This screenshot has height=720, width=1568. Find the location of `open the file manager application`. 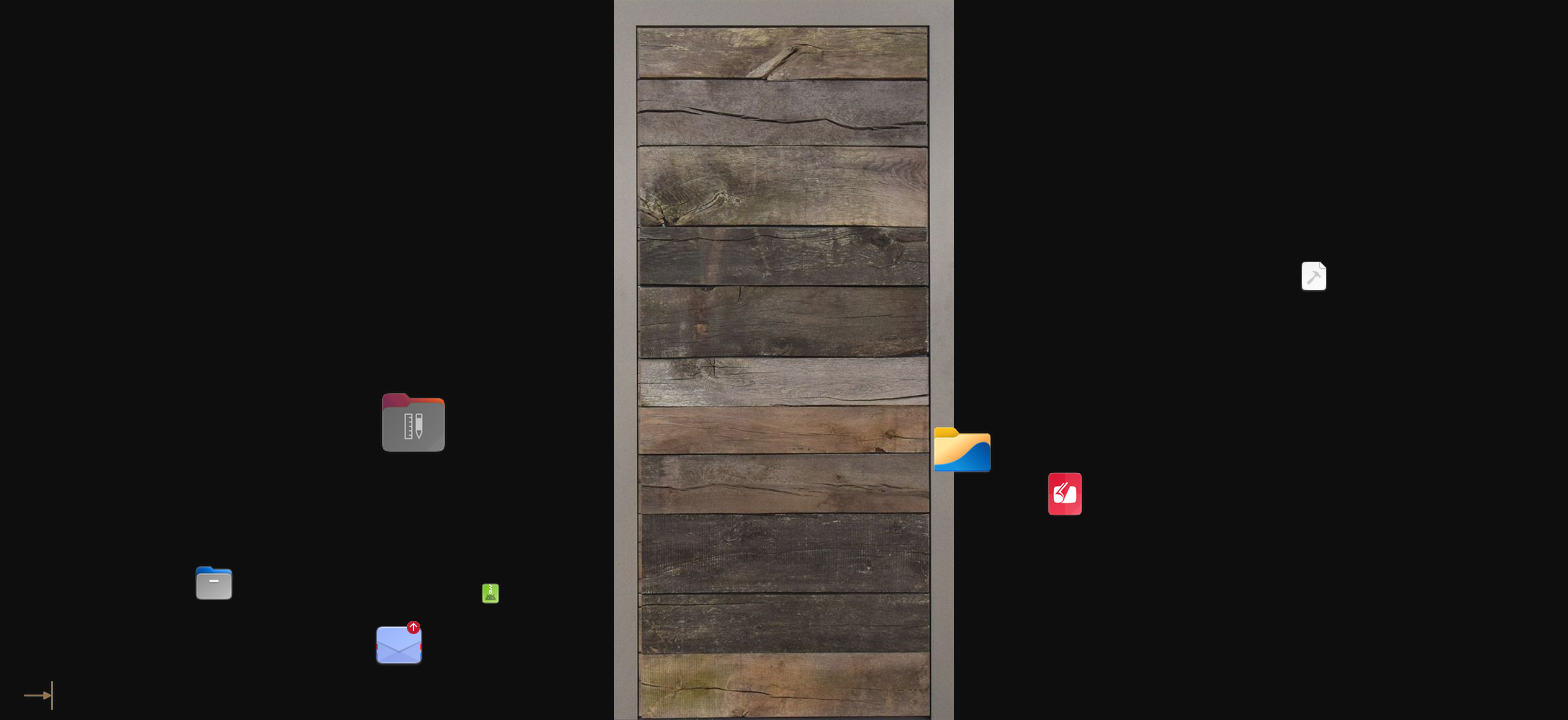

open the file manager application is located at coordinates (214, 583).